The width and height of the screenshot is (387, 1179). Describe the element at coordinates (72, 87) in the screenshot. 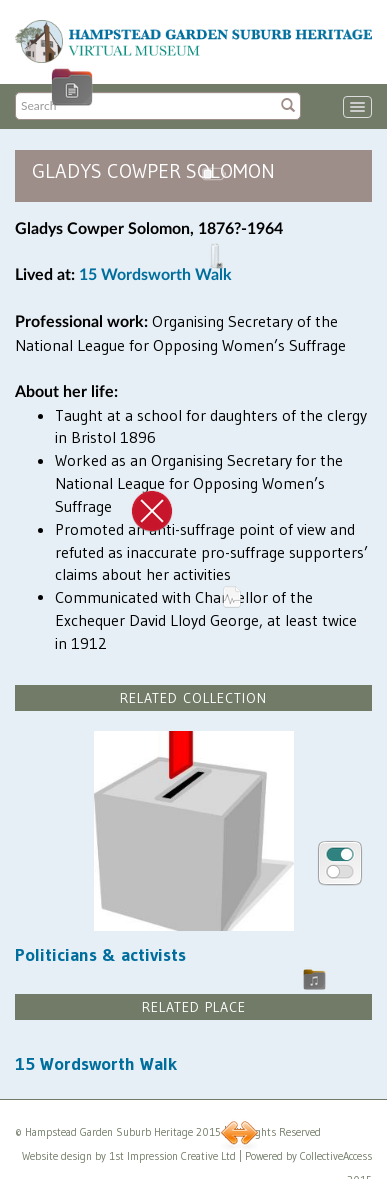

I see `open your documents folder` at that location.